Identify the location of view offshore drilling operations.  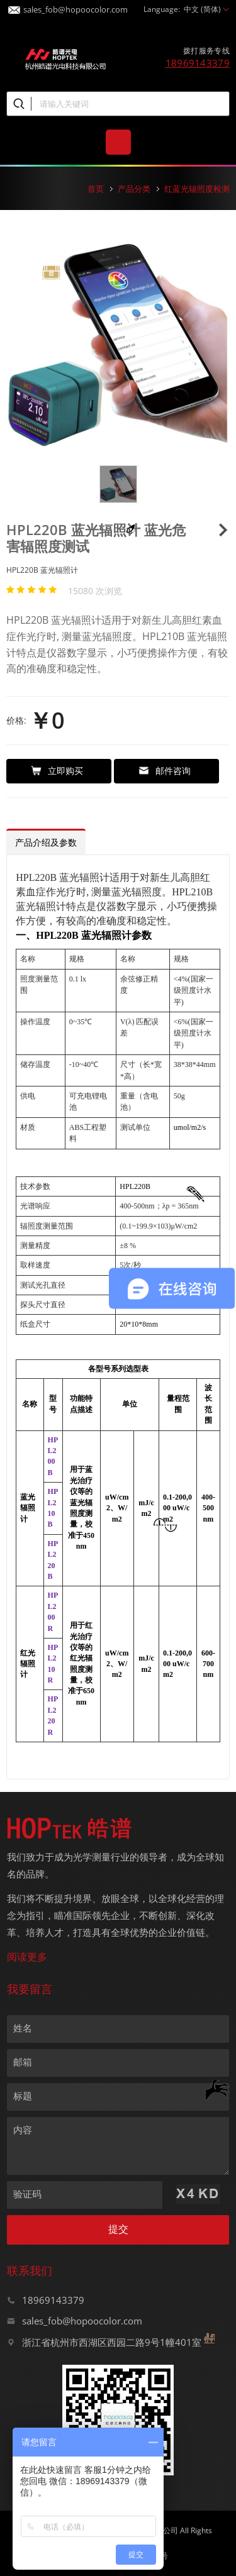
(209, 2338).